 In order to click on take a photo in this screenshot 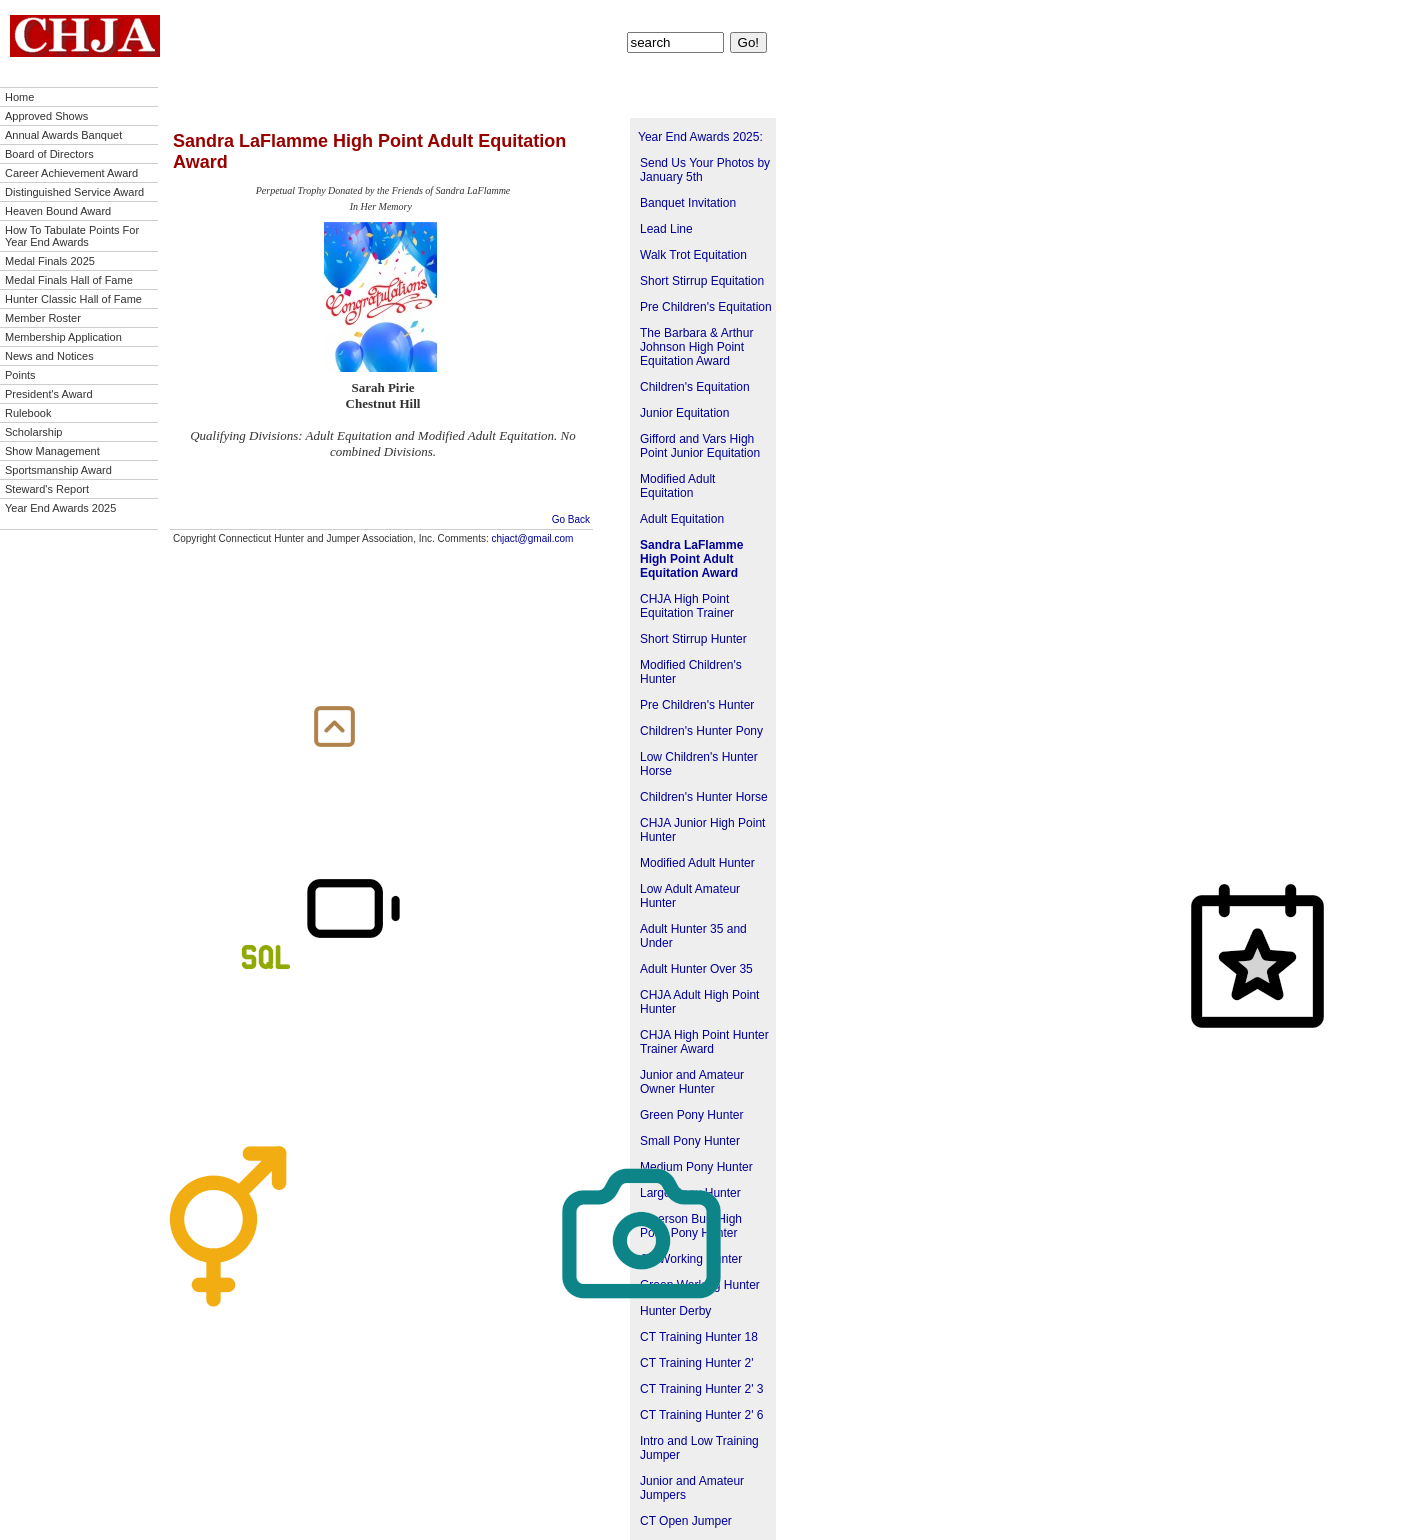, I will do `click(641, 1233)`.